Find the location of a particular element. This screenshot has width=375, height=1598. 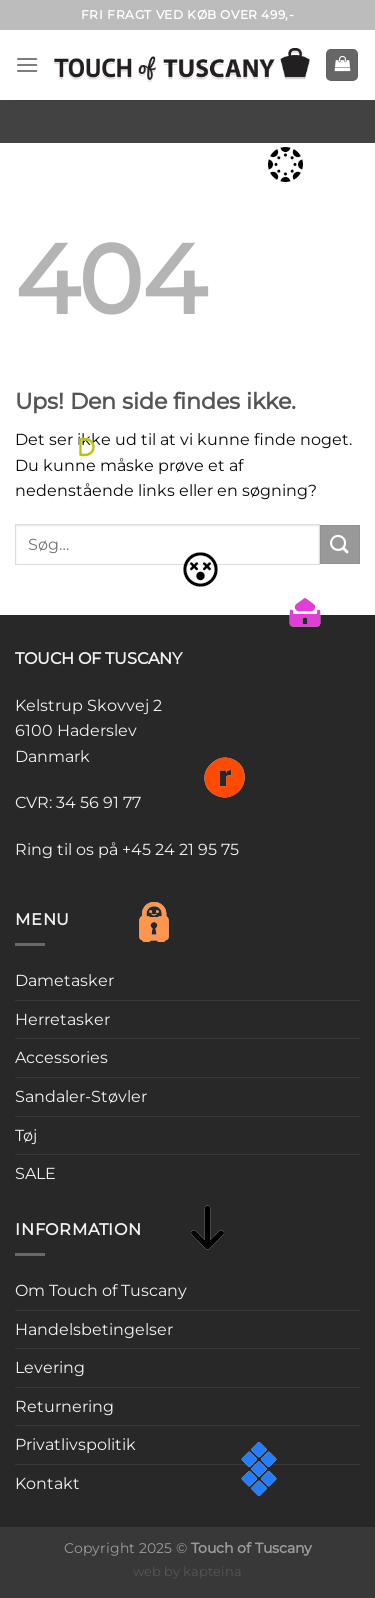

open private internet access vpn app is located at coordinates (154, 922).